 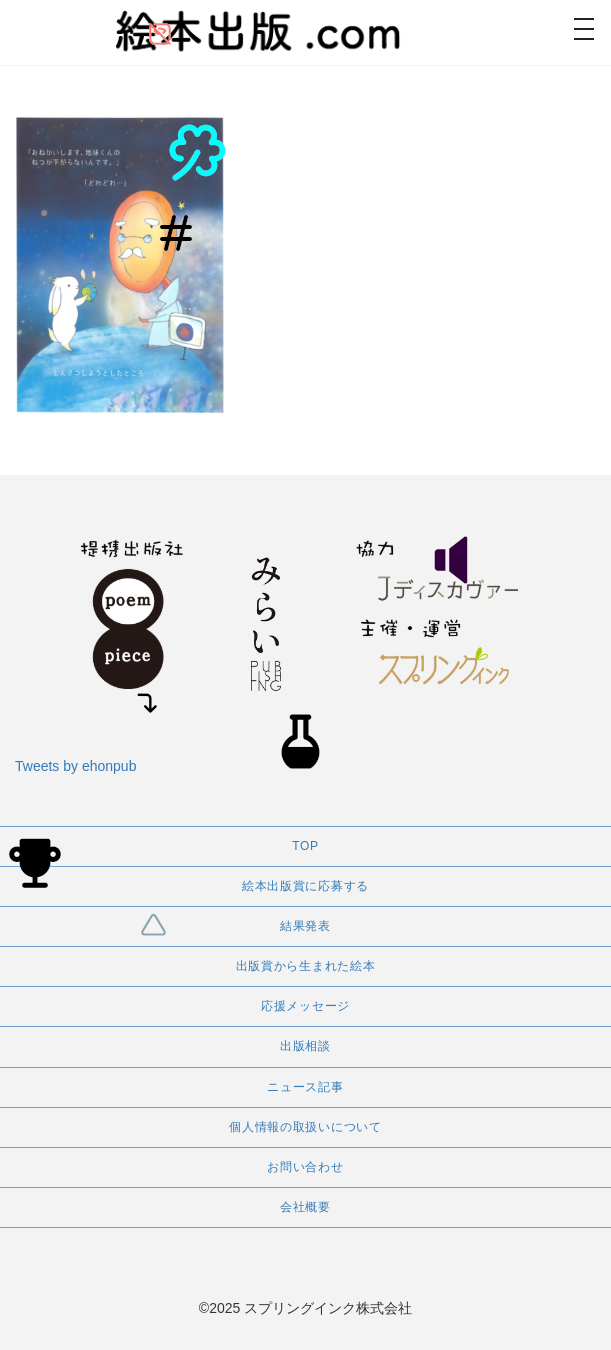 What do you see at coordinates (153, 925) in the screenshot?
I see `warning or alert indicator` at bounding box center [153, 925].